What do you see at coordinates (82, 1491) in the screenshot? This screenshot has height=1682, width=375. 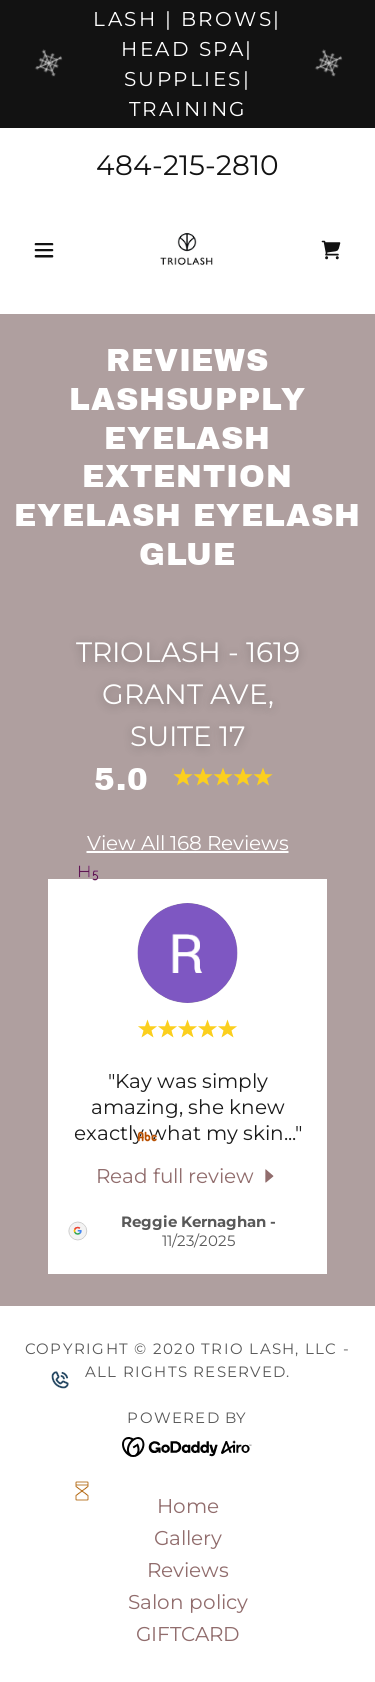 I see `indicates a timer or countdown in progress` at bounding box center [82, 1491].